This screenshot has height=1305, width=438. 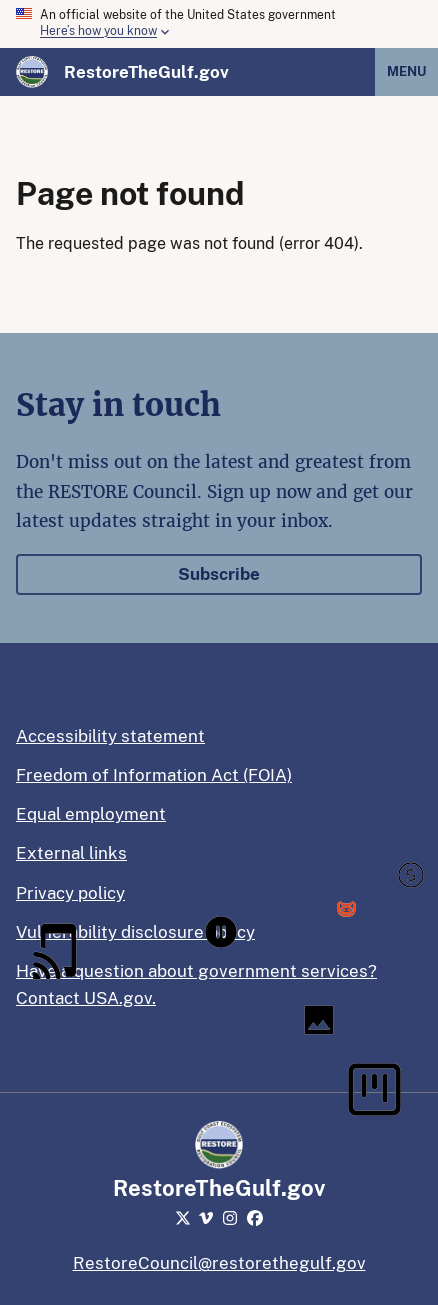 What do you see at coordinates (411, 875) in the screenshot?
I see `view account balance or financial summary` at bounding box center [411, 875].